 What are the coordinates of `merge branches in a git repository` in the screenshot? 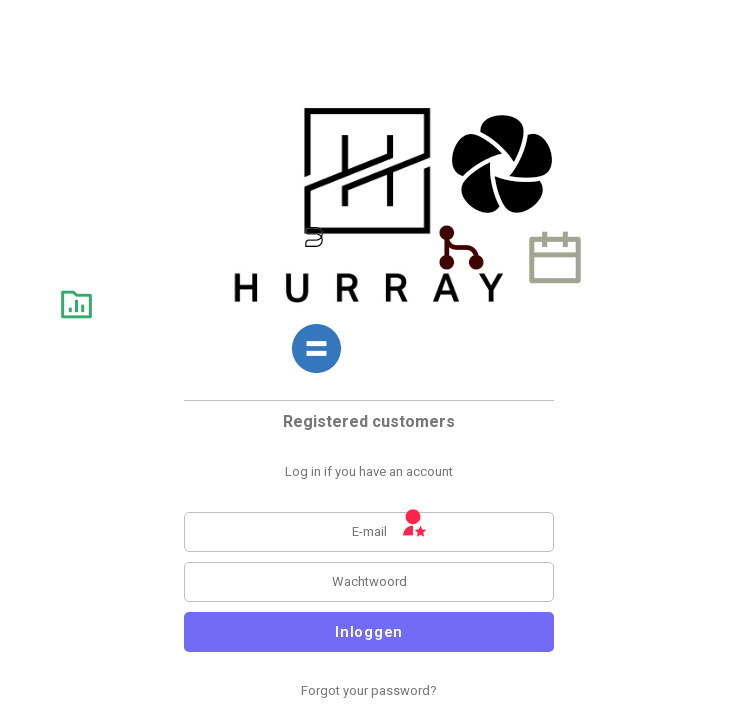 It's located at (461, 247).